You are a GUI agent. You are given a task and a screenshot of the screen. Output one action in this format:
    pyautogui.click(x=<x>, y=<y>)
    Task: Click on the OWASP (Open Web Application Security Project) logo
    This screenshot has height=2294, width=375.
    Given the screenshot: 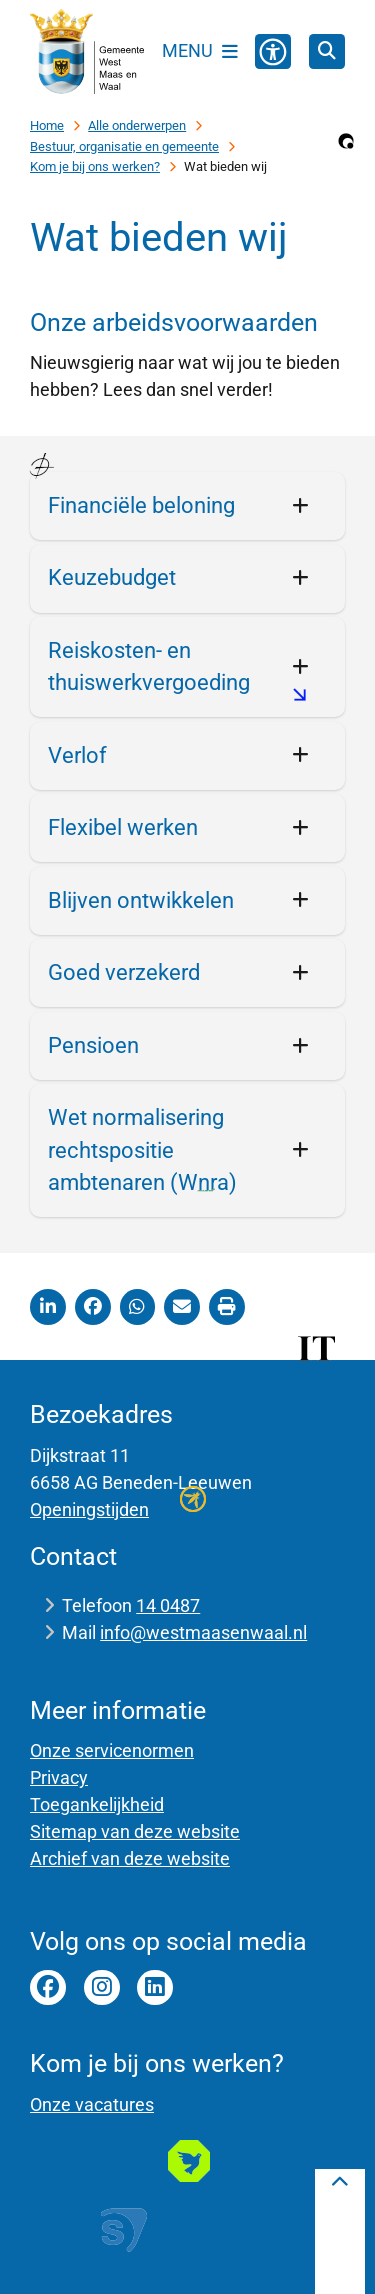 What is the action you would take?
    pyautogui.click(x=193, y=1499)
    